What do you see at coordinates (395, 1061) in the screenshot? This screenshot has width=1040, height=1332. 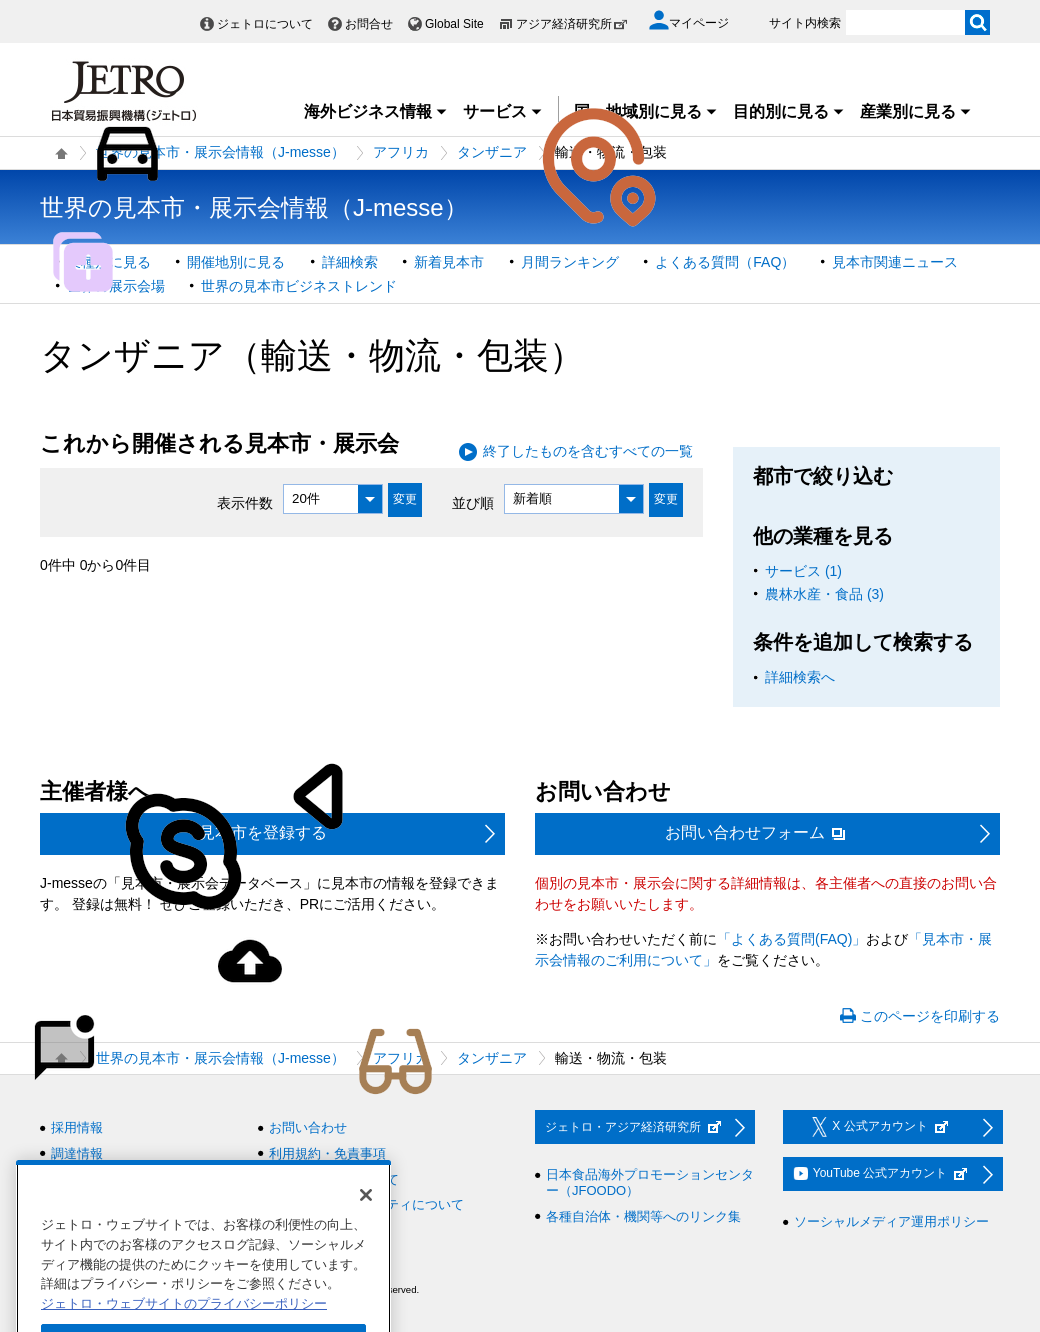 I see `access reading mode or reader view` at bounding box center [395, 1061].